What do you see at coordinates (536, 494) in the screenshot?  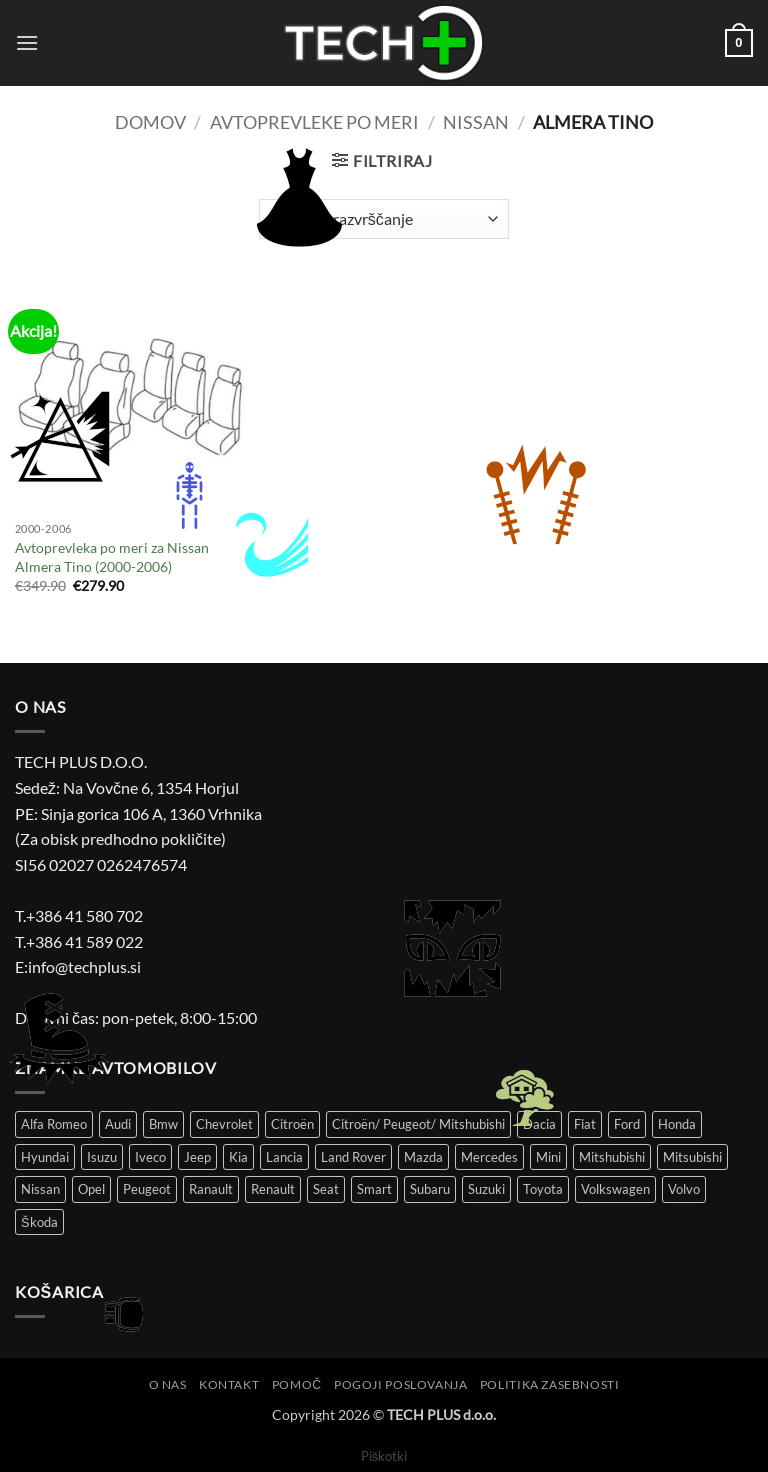 I see `indicates electrical discharge or power surge` at bounding box center [536, 494].